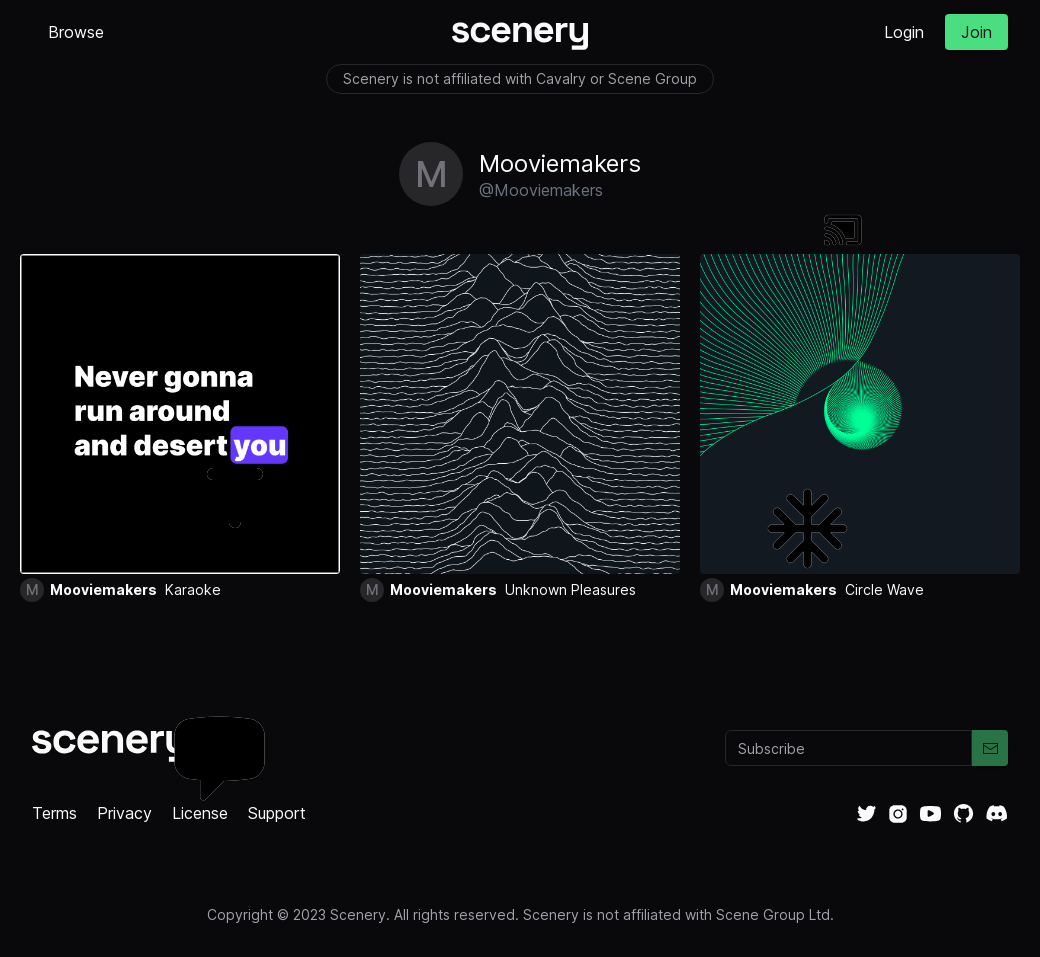  Describe the element at coordinates (219, 758) in the screenshot. I see `open chat or messaging` at that location.